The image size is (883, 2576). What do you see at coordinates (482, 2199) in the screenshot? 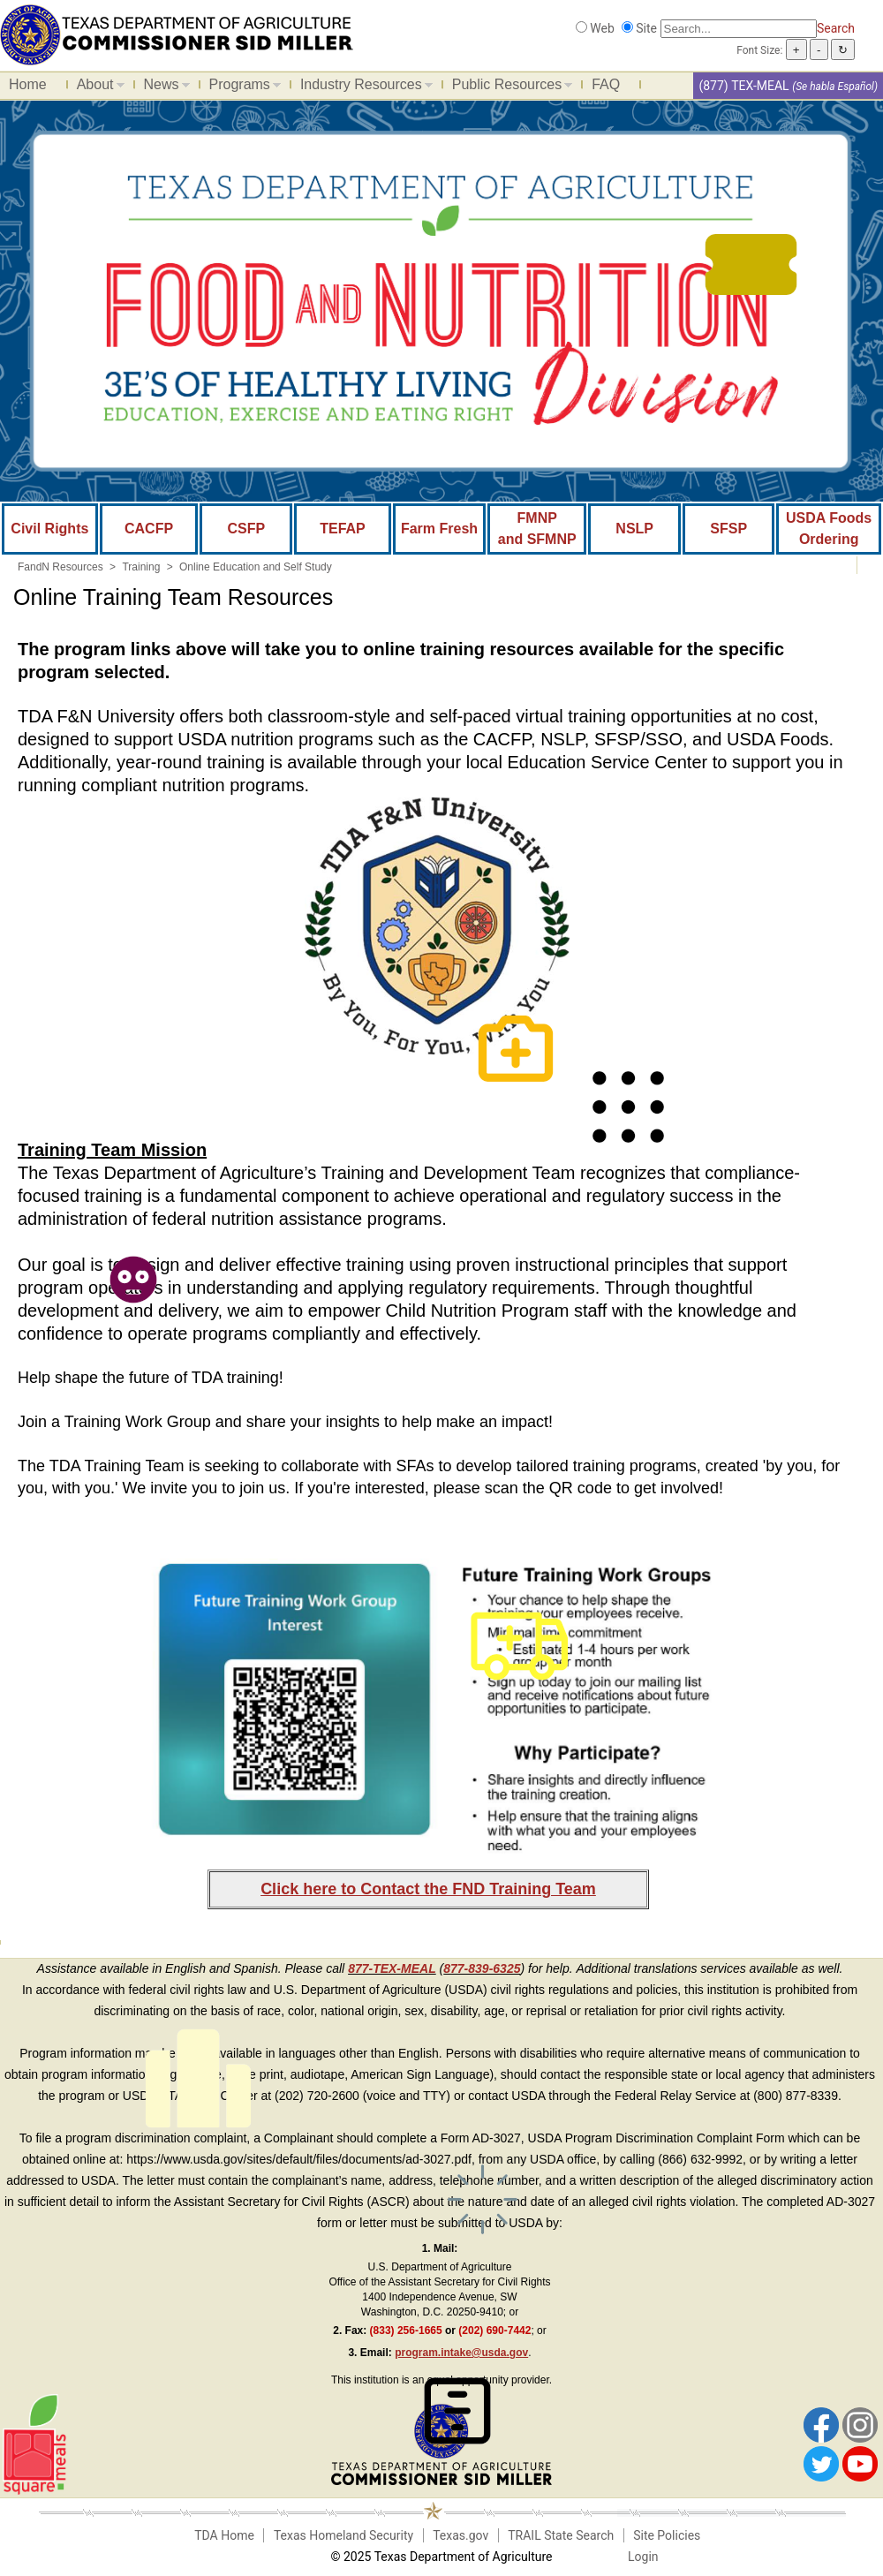
I see `indicates content is loading` at bounding box center [482, 2199].